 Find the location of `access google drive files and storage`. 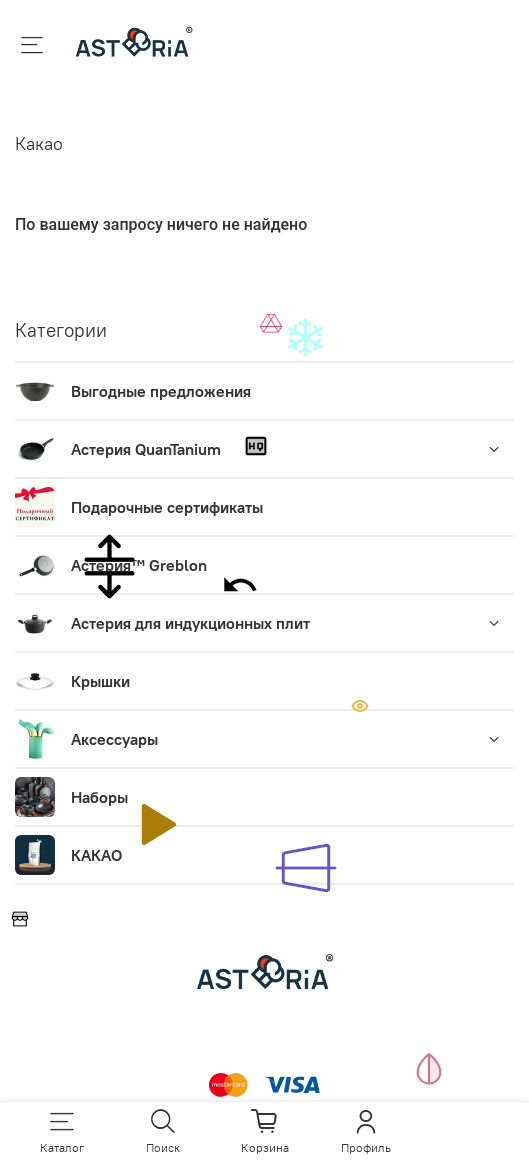

access google drive files and storage is located at coordinates (271, 324).